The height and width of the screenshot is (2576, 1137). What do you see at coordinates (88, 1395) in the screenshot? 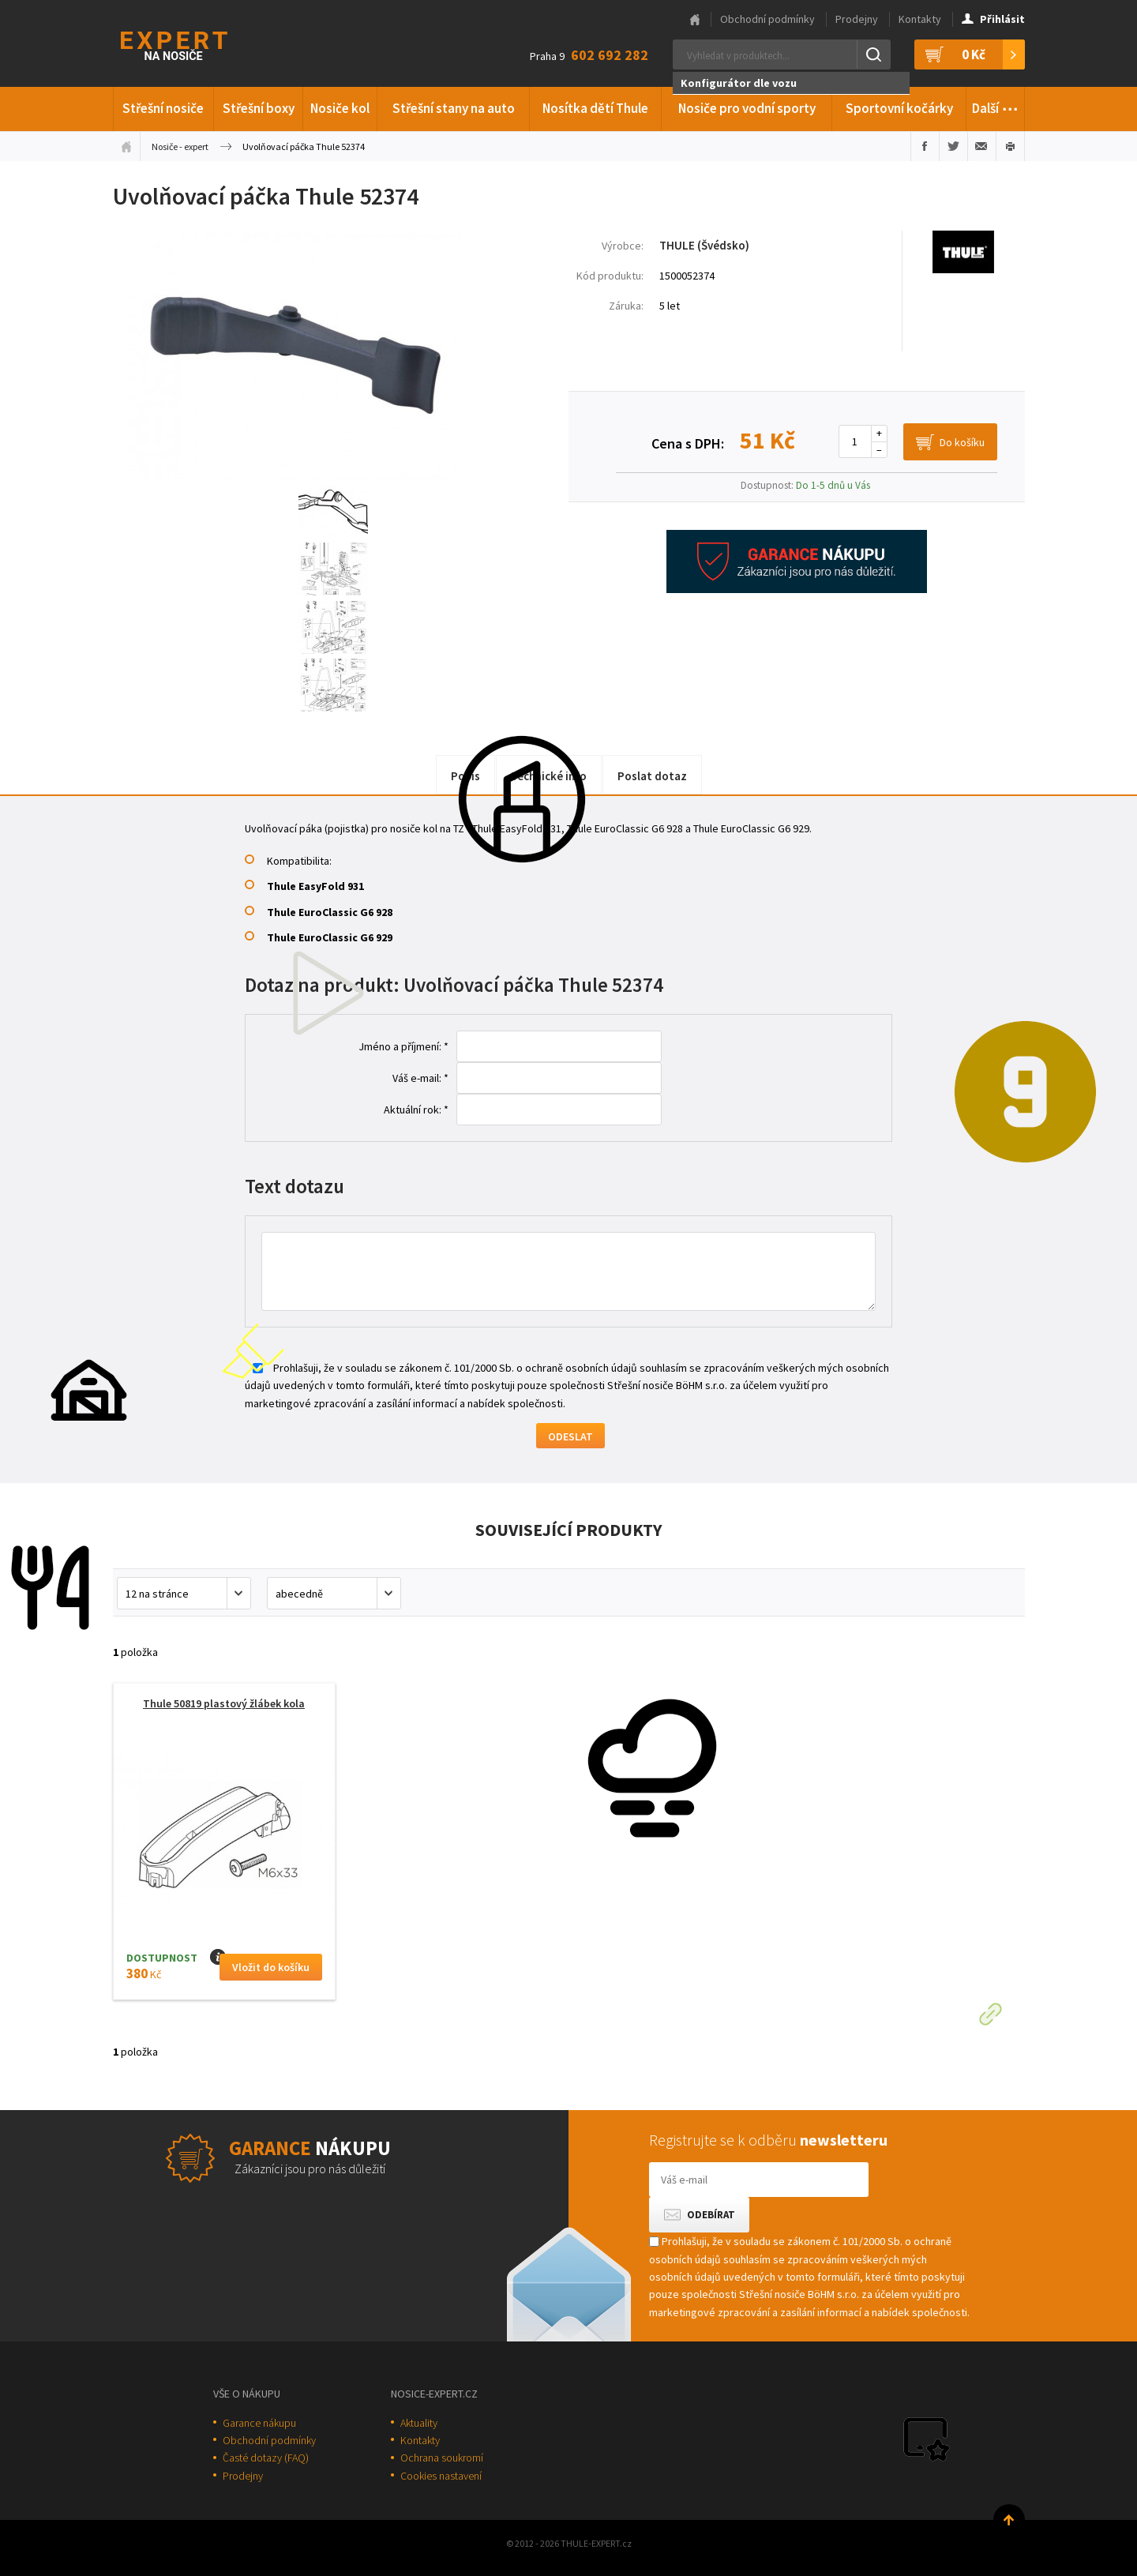
I see `access farm or agricultural settings` at bounding box center [88, 1395].